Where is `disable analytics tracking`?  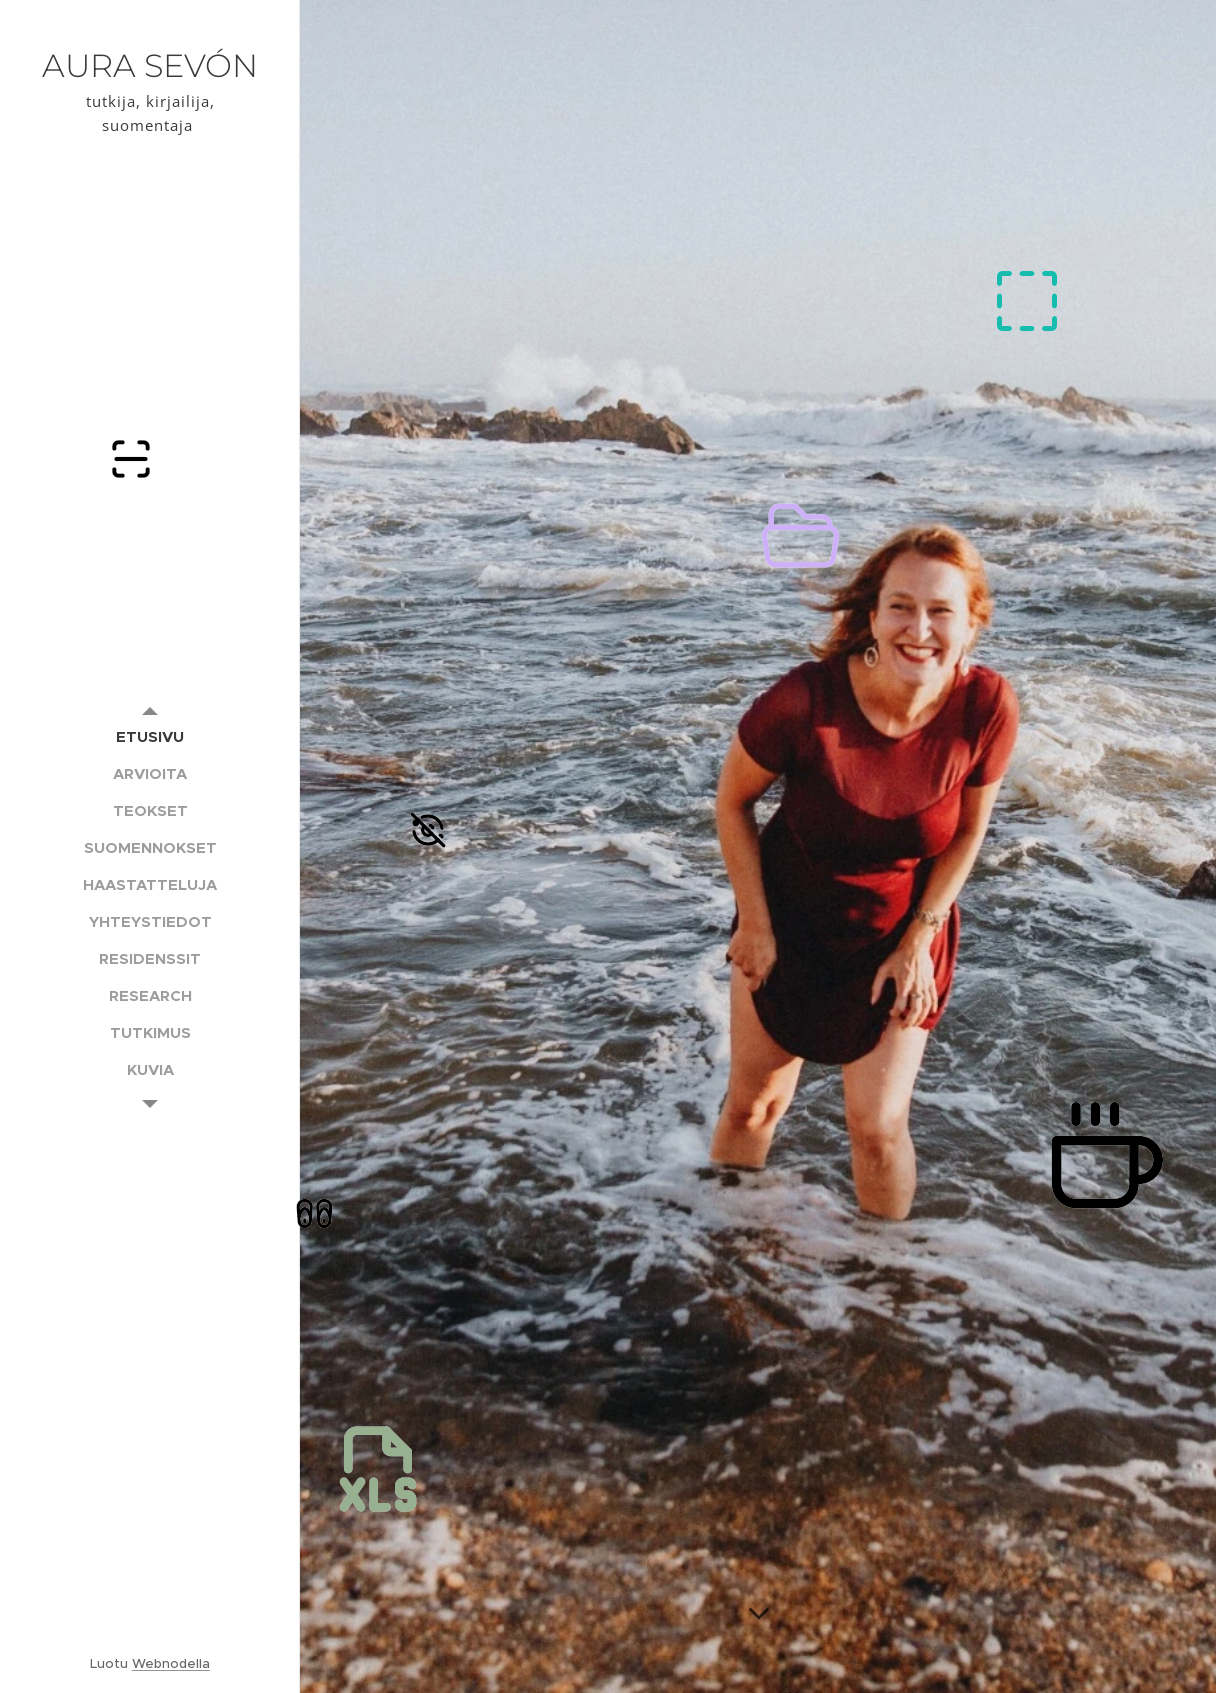
disable analytics tracking is located at coordinates (428, 830).